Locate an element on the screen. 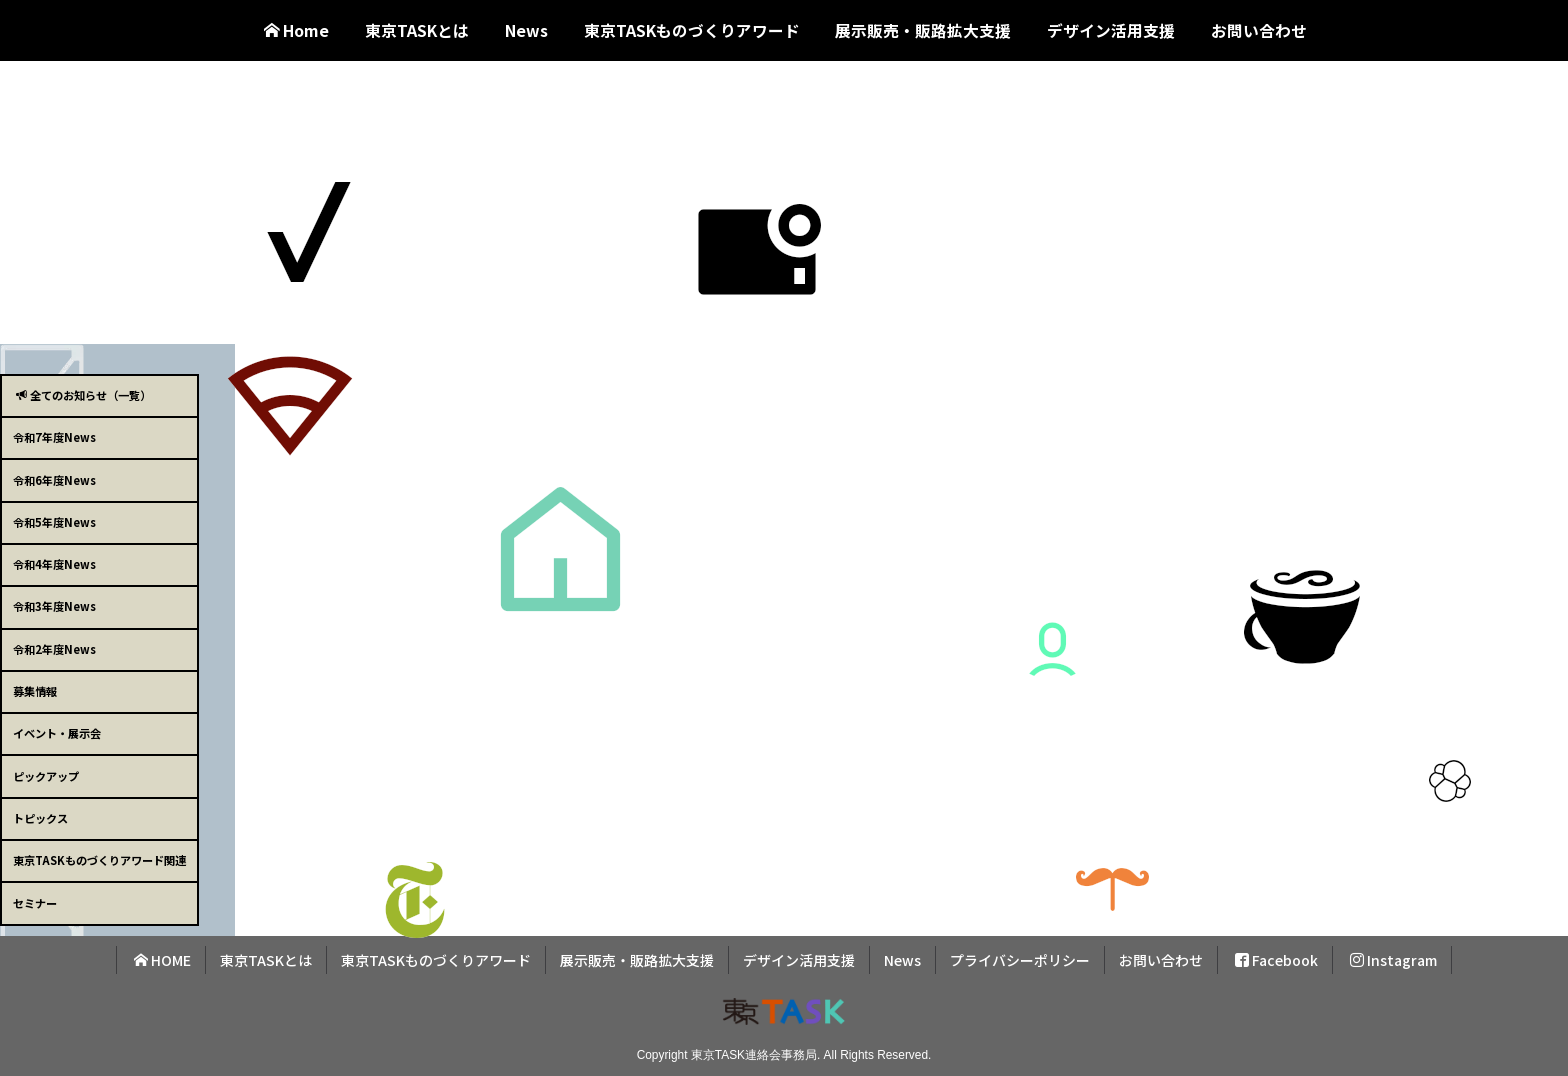 The image size is (1568, 1076). indicates coffeescript programming language is located at coordinates (1302, 617).